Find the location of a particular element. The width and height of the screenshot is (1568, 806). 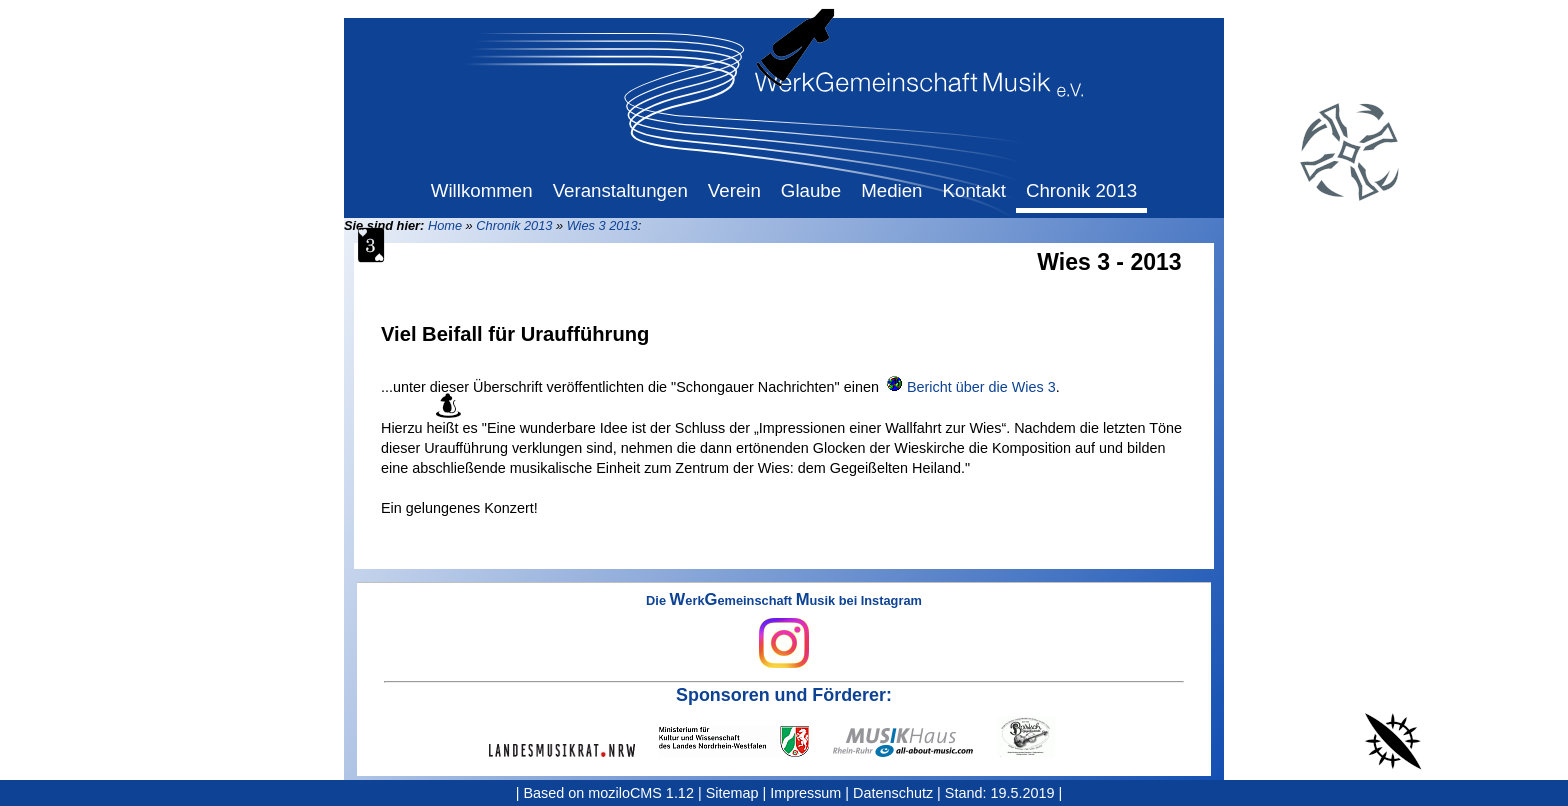

select or equip weapon attachment is located at coordinates (795, 47).